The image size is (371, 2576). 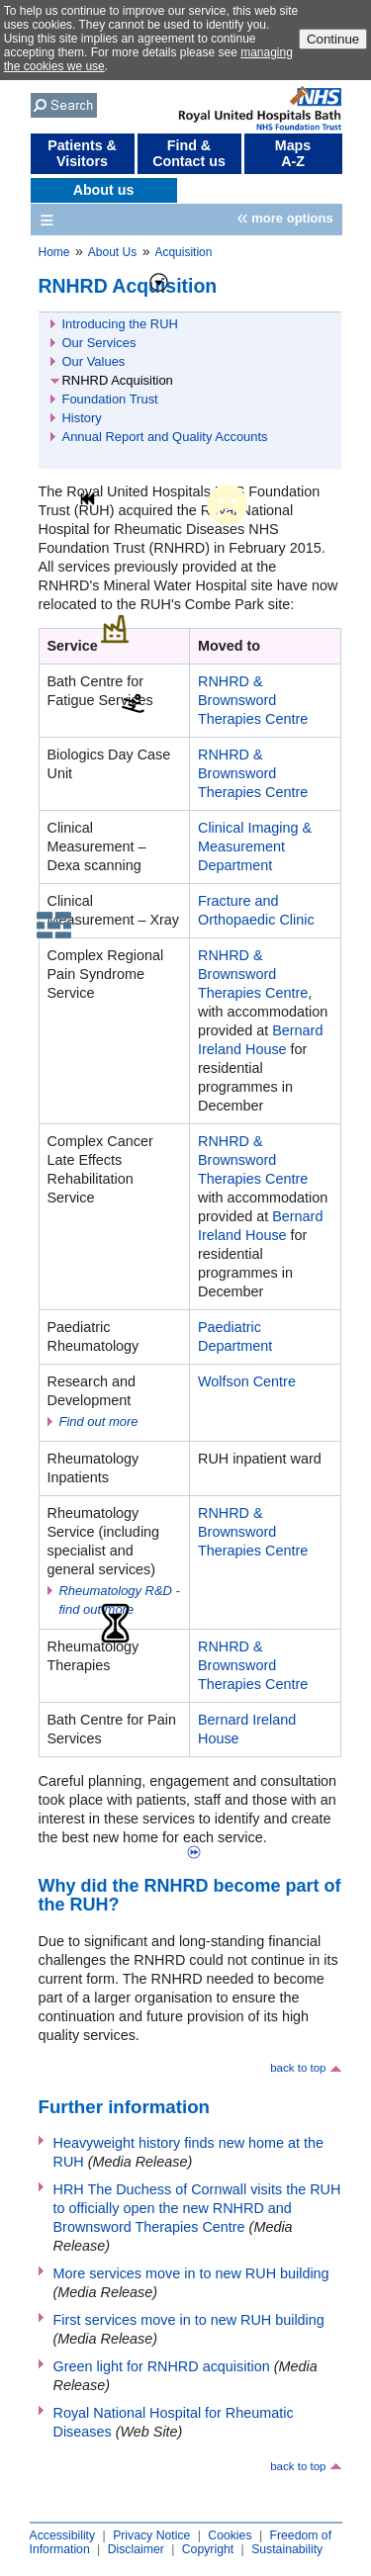 I want to click on skip forward or fast-forward media playback, so click(x=194, y=1852).